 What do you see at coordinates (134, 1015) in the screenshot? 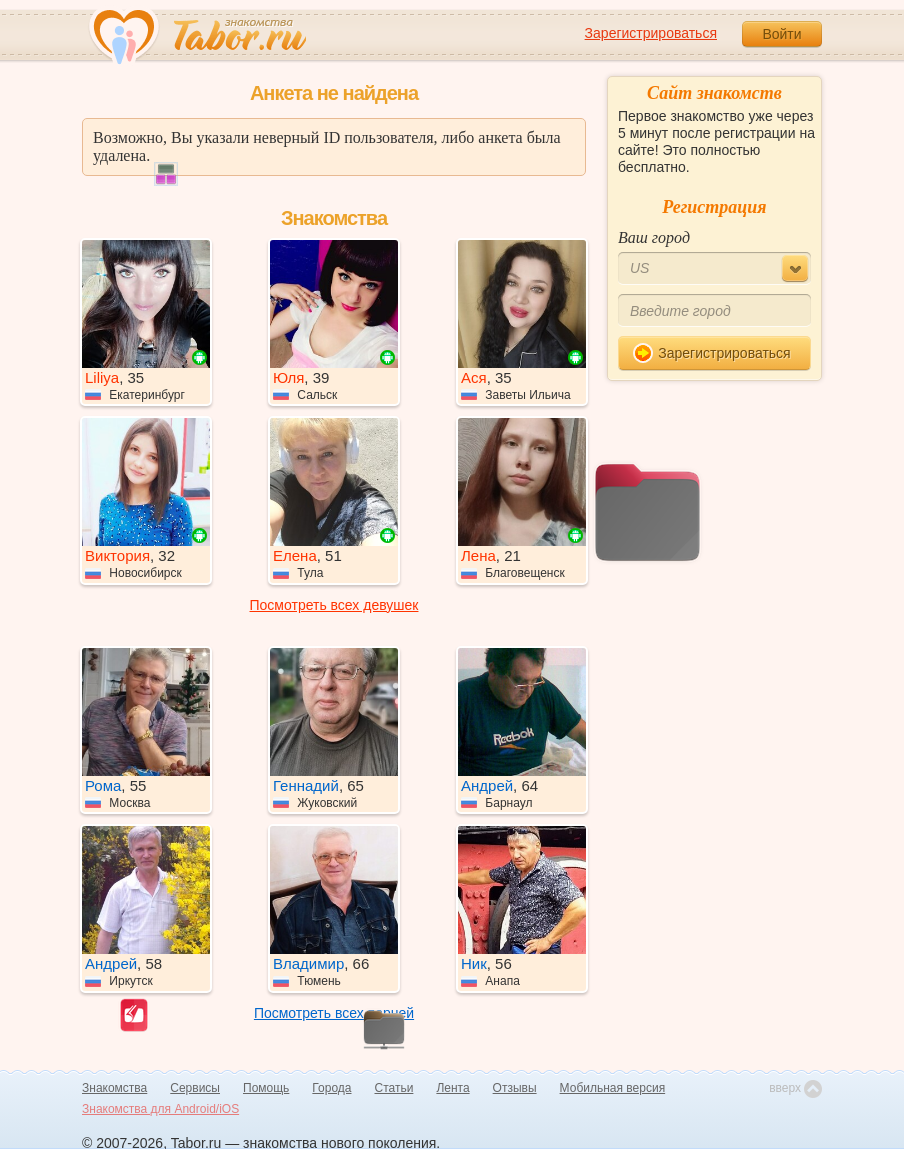
I see `an EPS image file` at bounding box center [134, 1015].